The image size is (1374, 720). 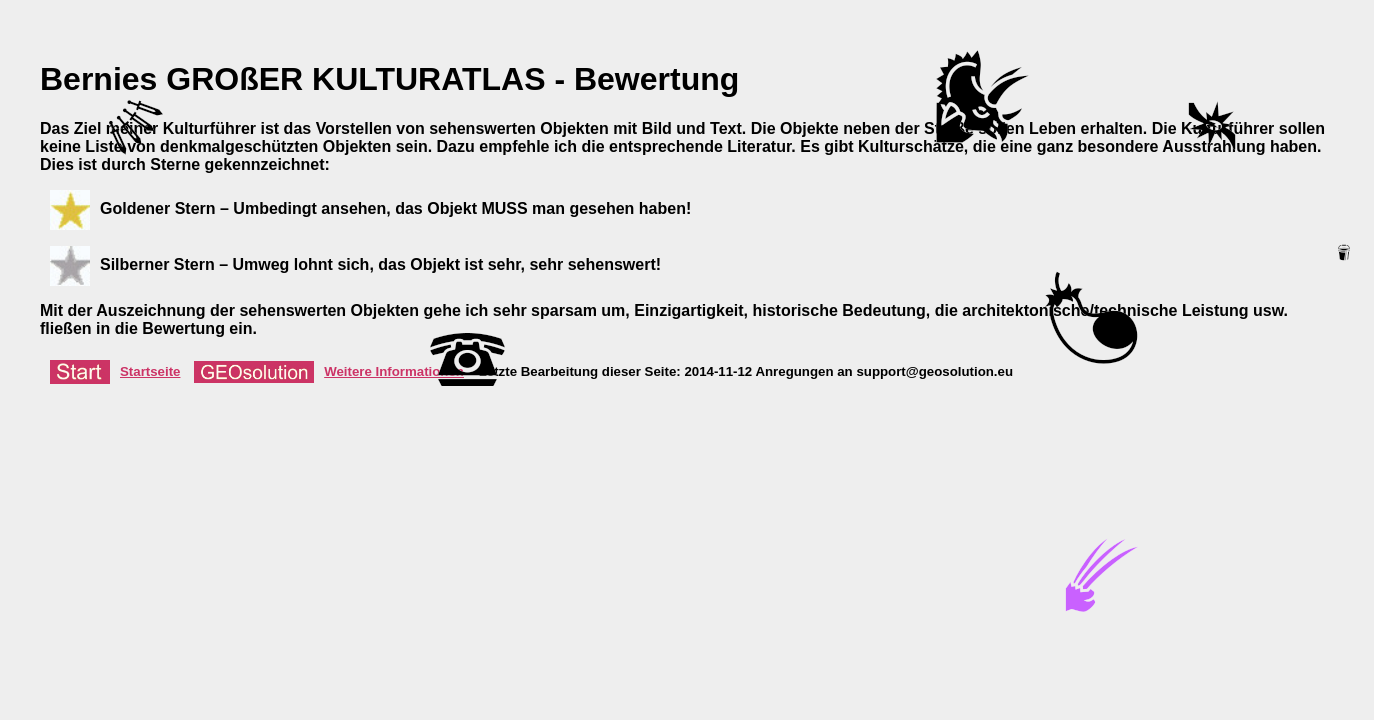 I want to click on indicates a high-priority or urgent meeting alert, so click(x=1212, y=126).